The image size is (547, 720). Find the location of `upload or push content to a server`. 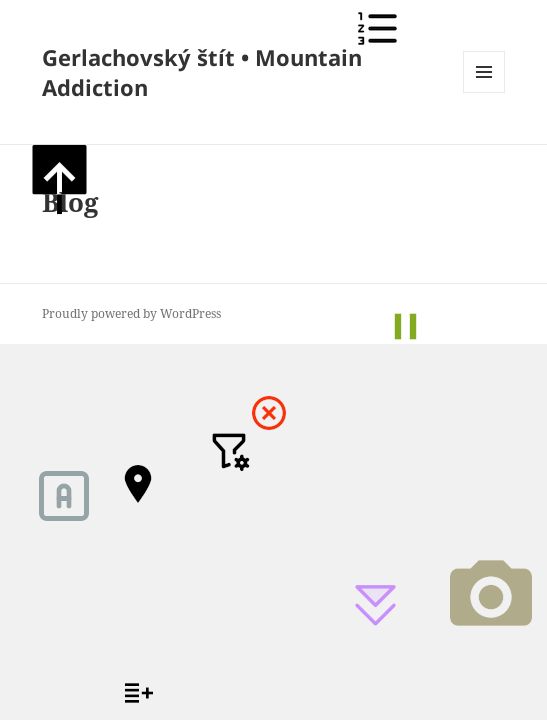

upload or push content to a server is located at coordinates (59, 179).